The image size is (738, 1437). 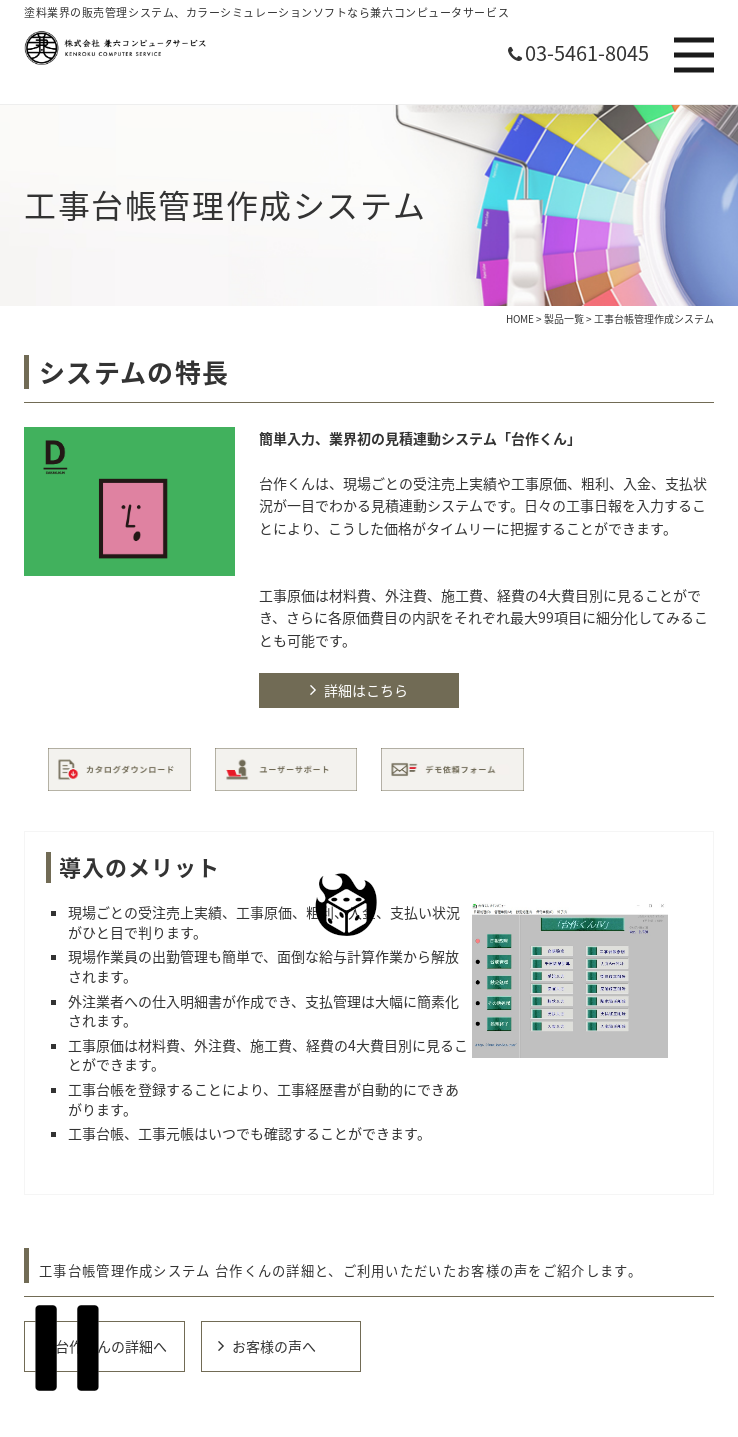 What do you see at coordinates (67, 1348) in the screenshot?
I see `pause media playback` at bounding box center [67, 1348].